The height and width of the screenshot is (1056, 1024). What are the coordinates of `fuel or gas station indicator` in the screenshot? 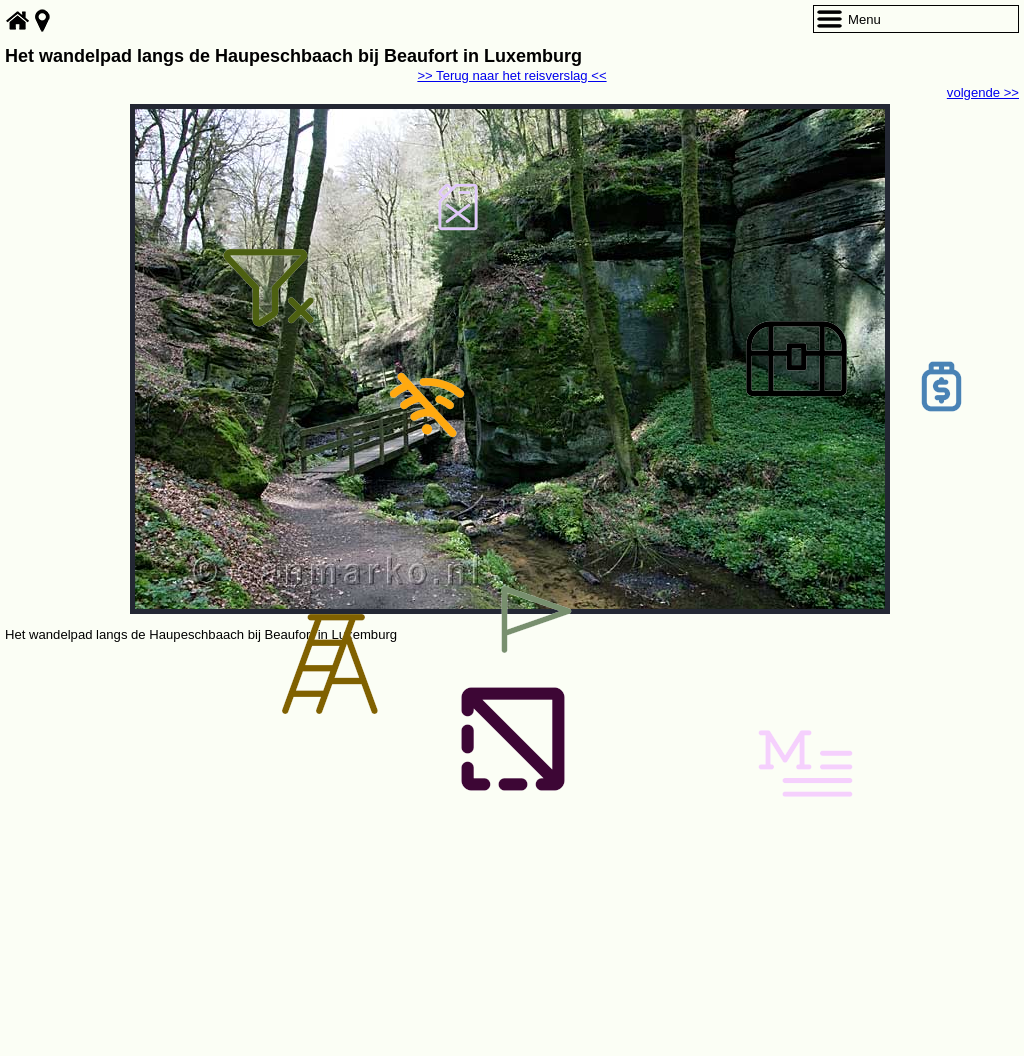 It's located at (458, 207).